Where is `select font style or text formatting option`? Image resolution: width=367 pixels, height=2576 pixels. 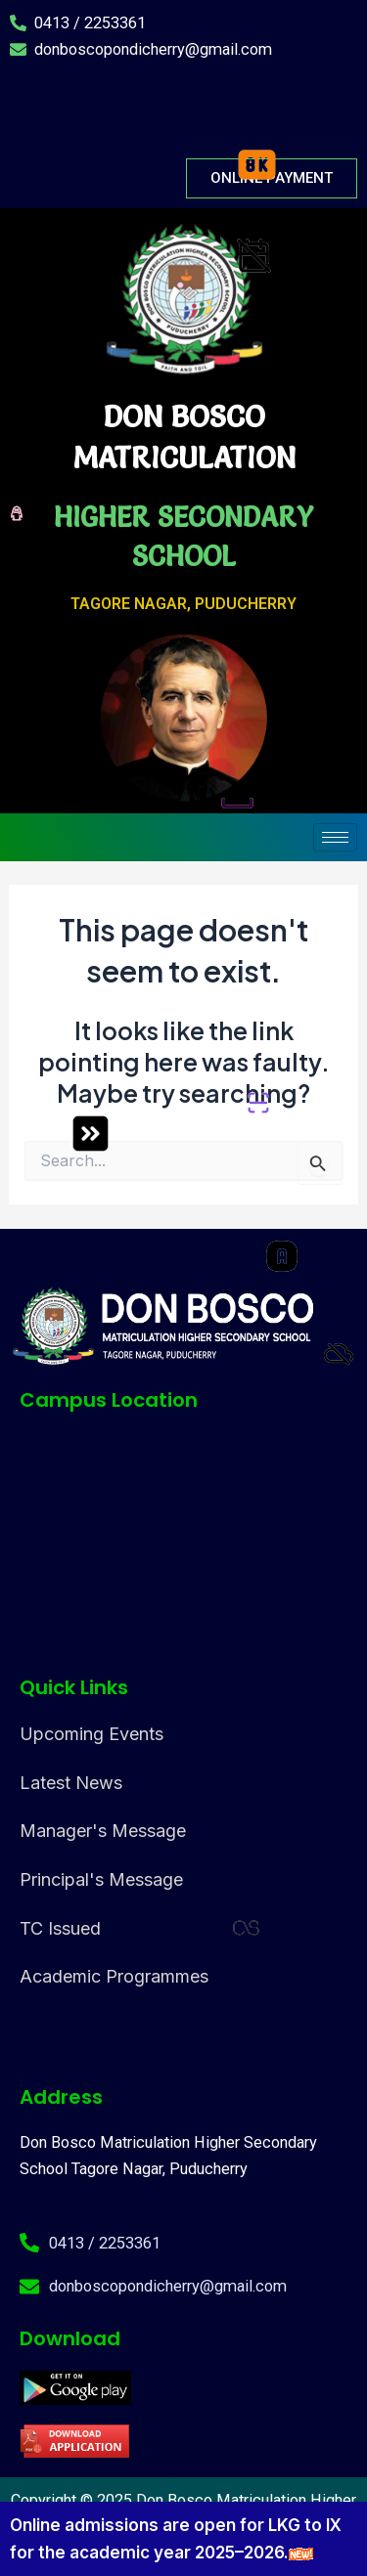
select font style or text formatting option is located at coordinates (282, 1256).